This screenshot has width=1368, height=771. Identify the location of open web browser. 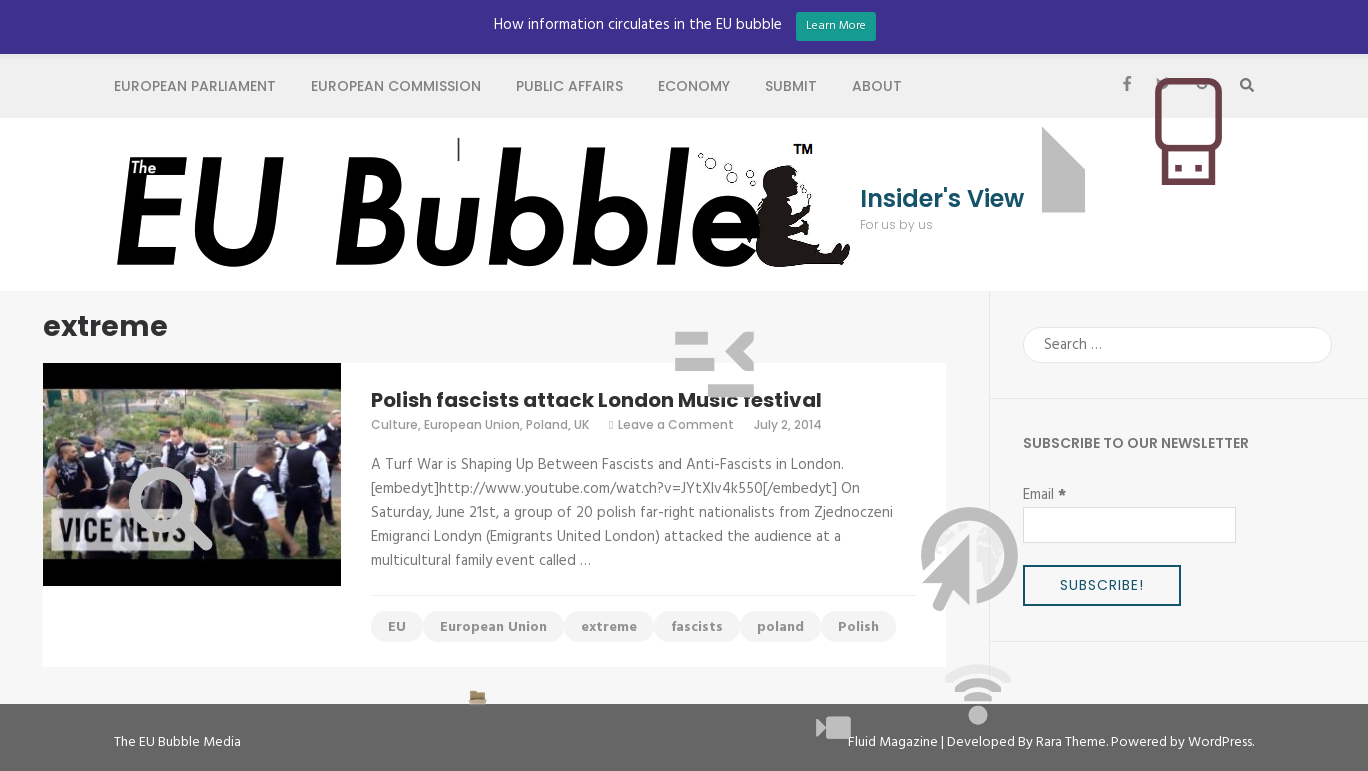
(969, 555).